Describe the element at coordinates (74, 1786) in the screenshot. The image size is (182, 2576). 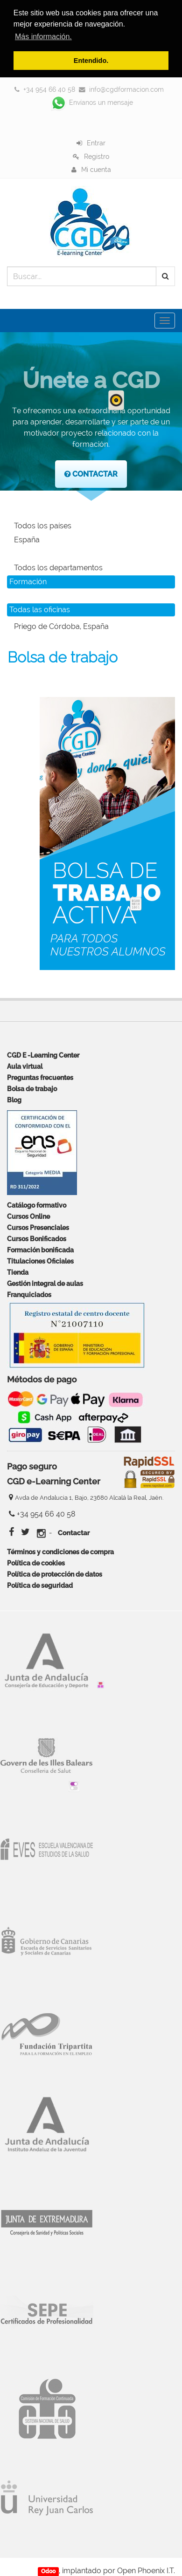
I see `open gnome tweaks application` at that location.